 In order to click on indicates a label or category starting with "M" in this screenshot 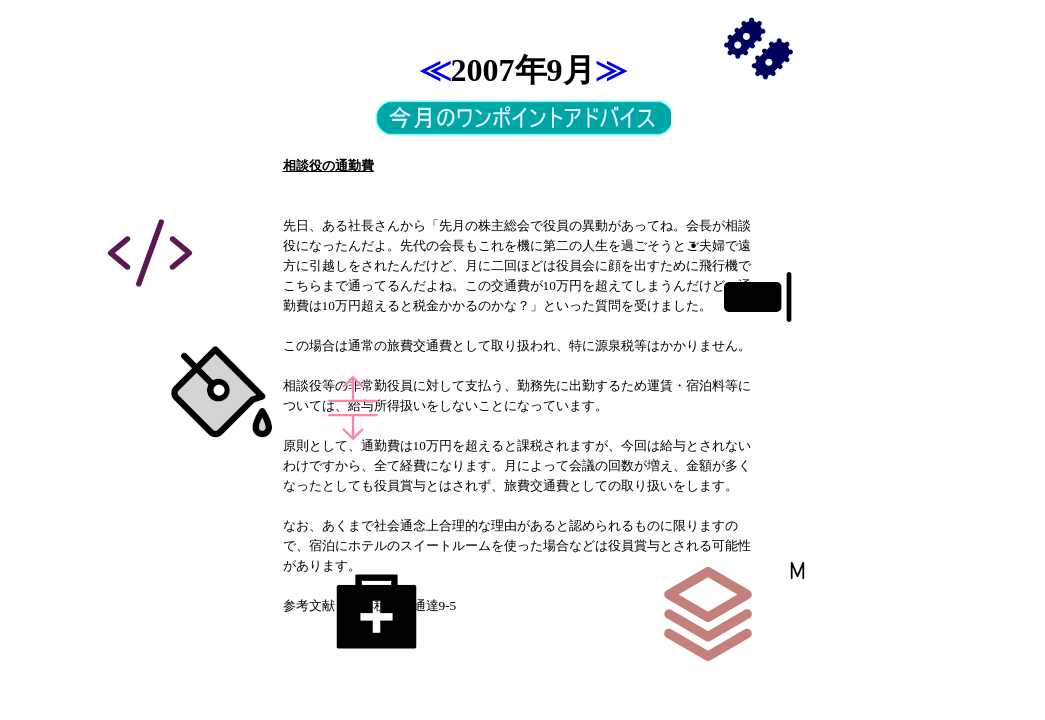, I will do `click(797, 570)`.